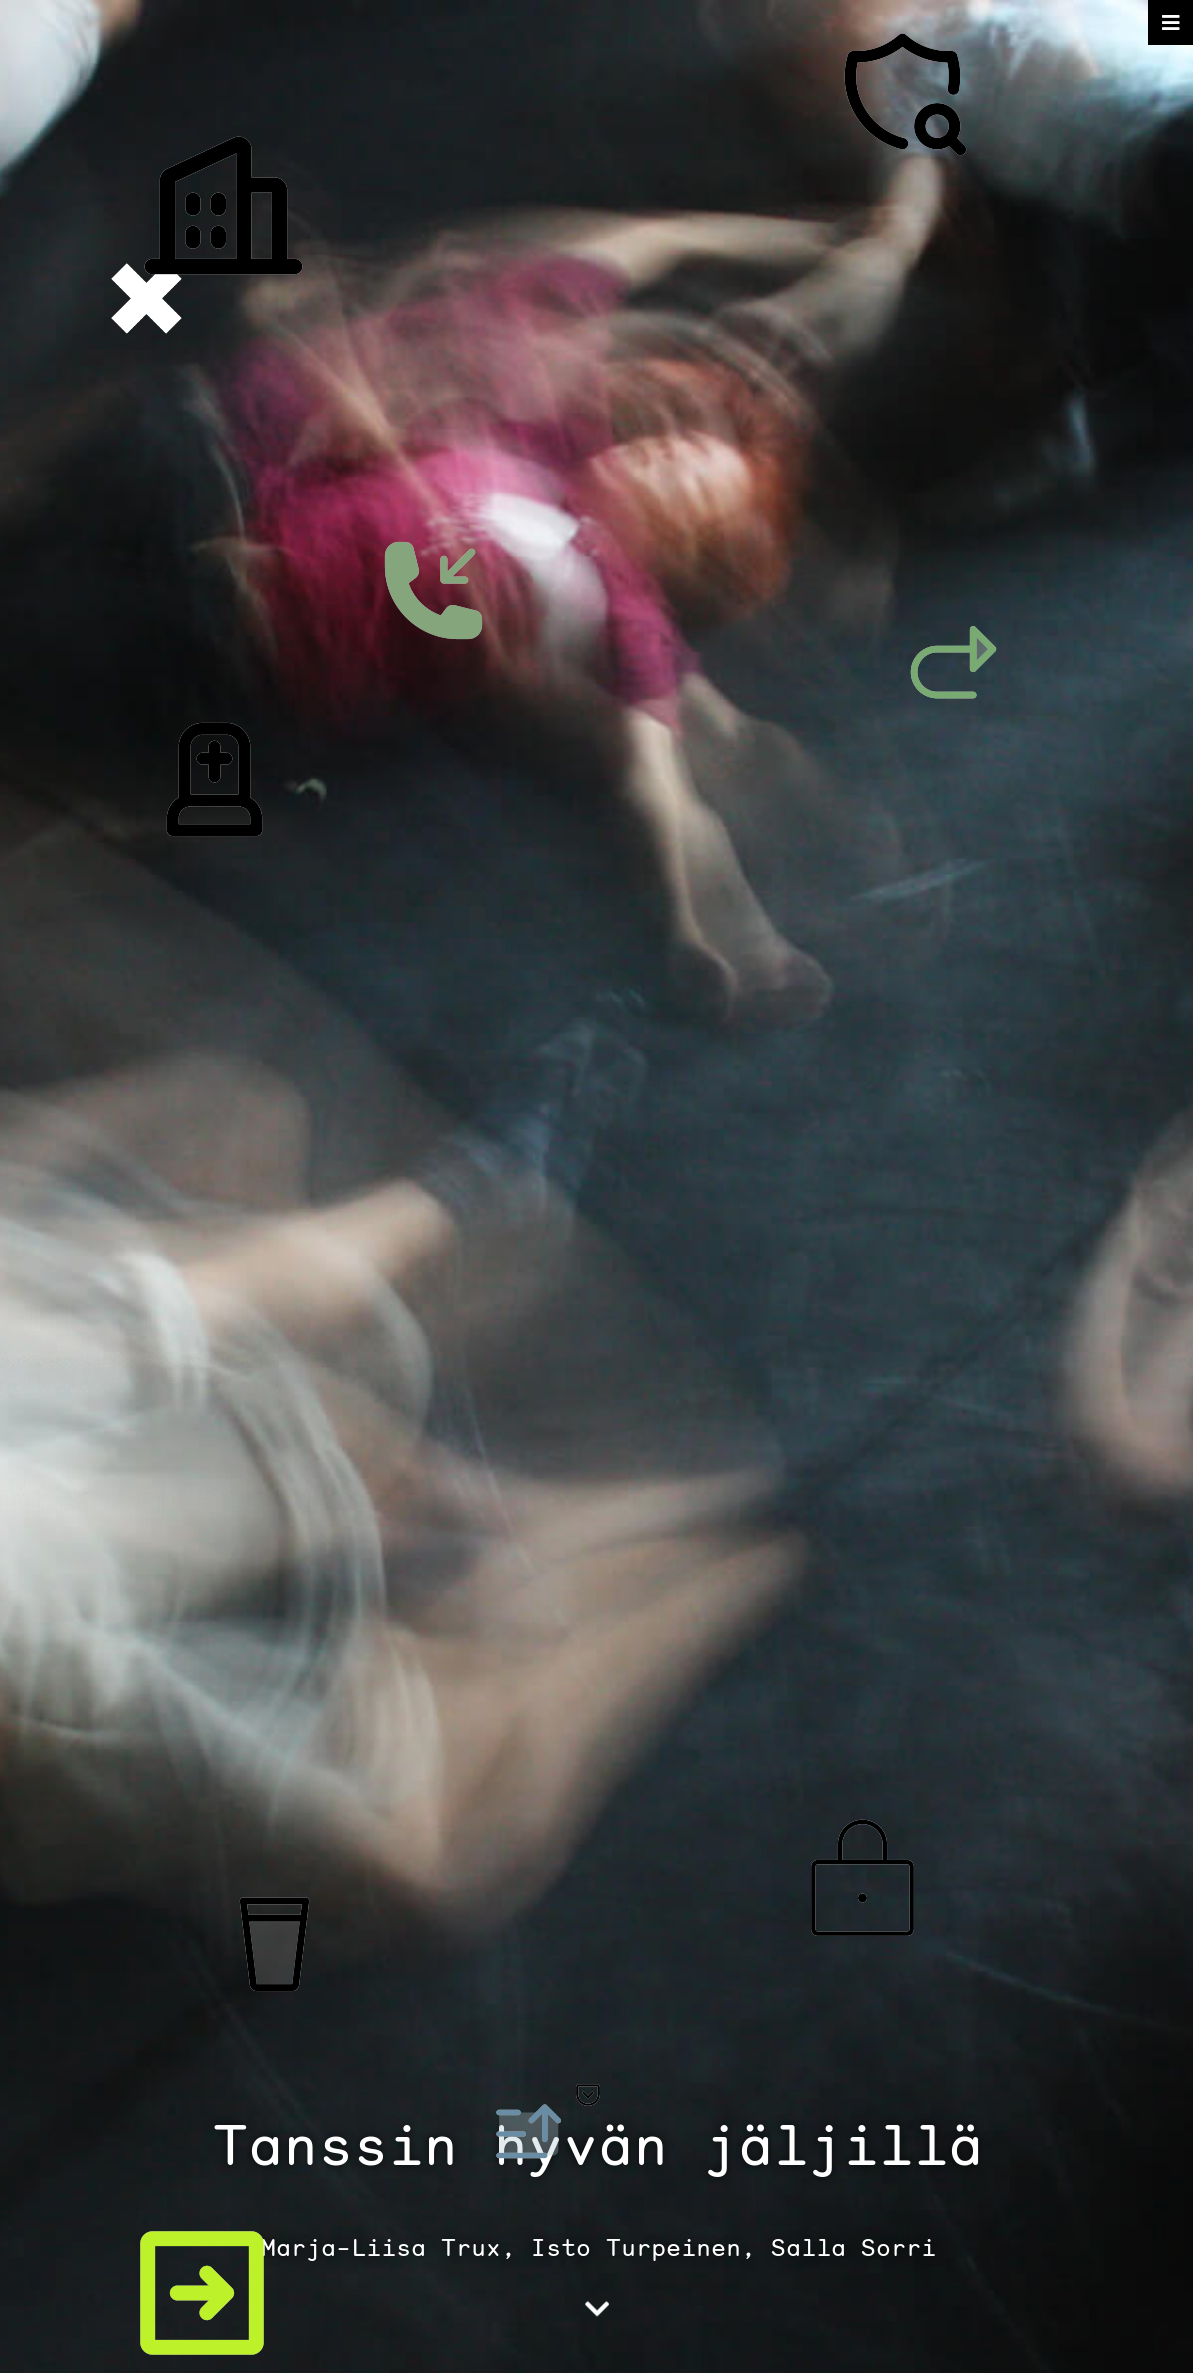 The image size is (1193, 2373). I want to click on sort items in descending order, so click(526, 2134).